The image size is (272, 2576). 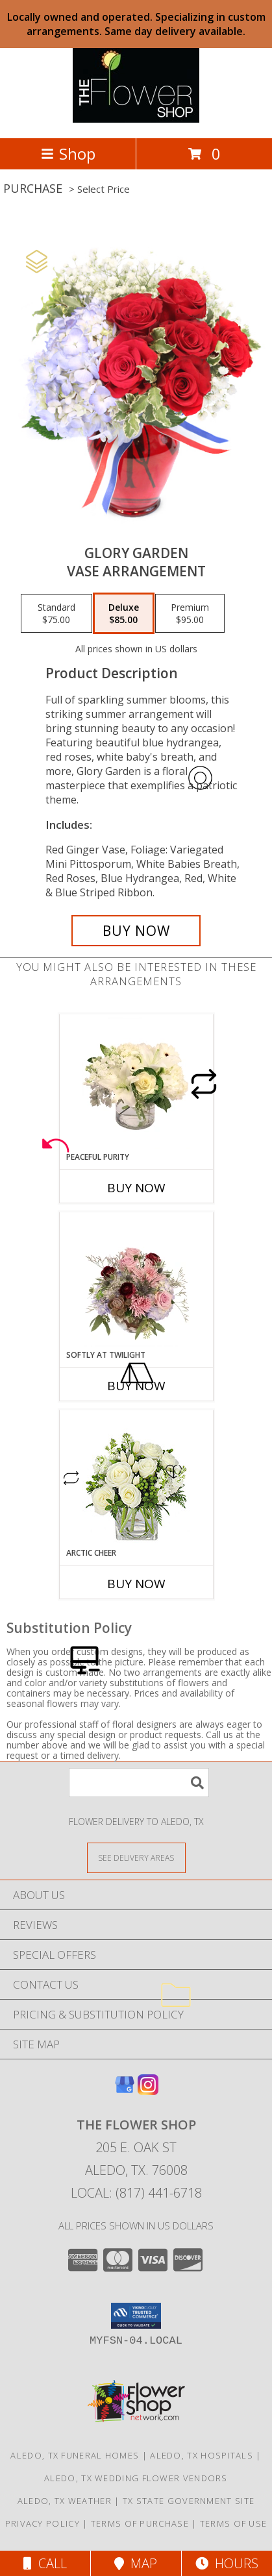 What do you see at coordinates (204, 1084) in the screenshot?
I see `enable repeat or loop mode` at bounding box center [204, 1084].